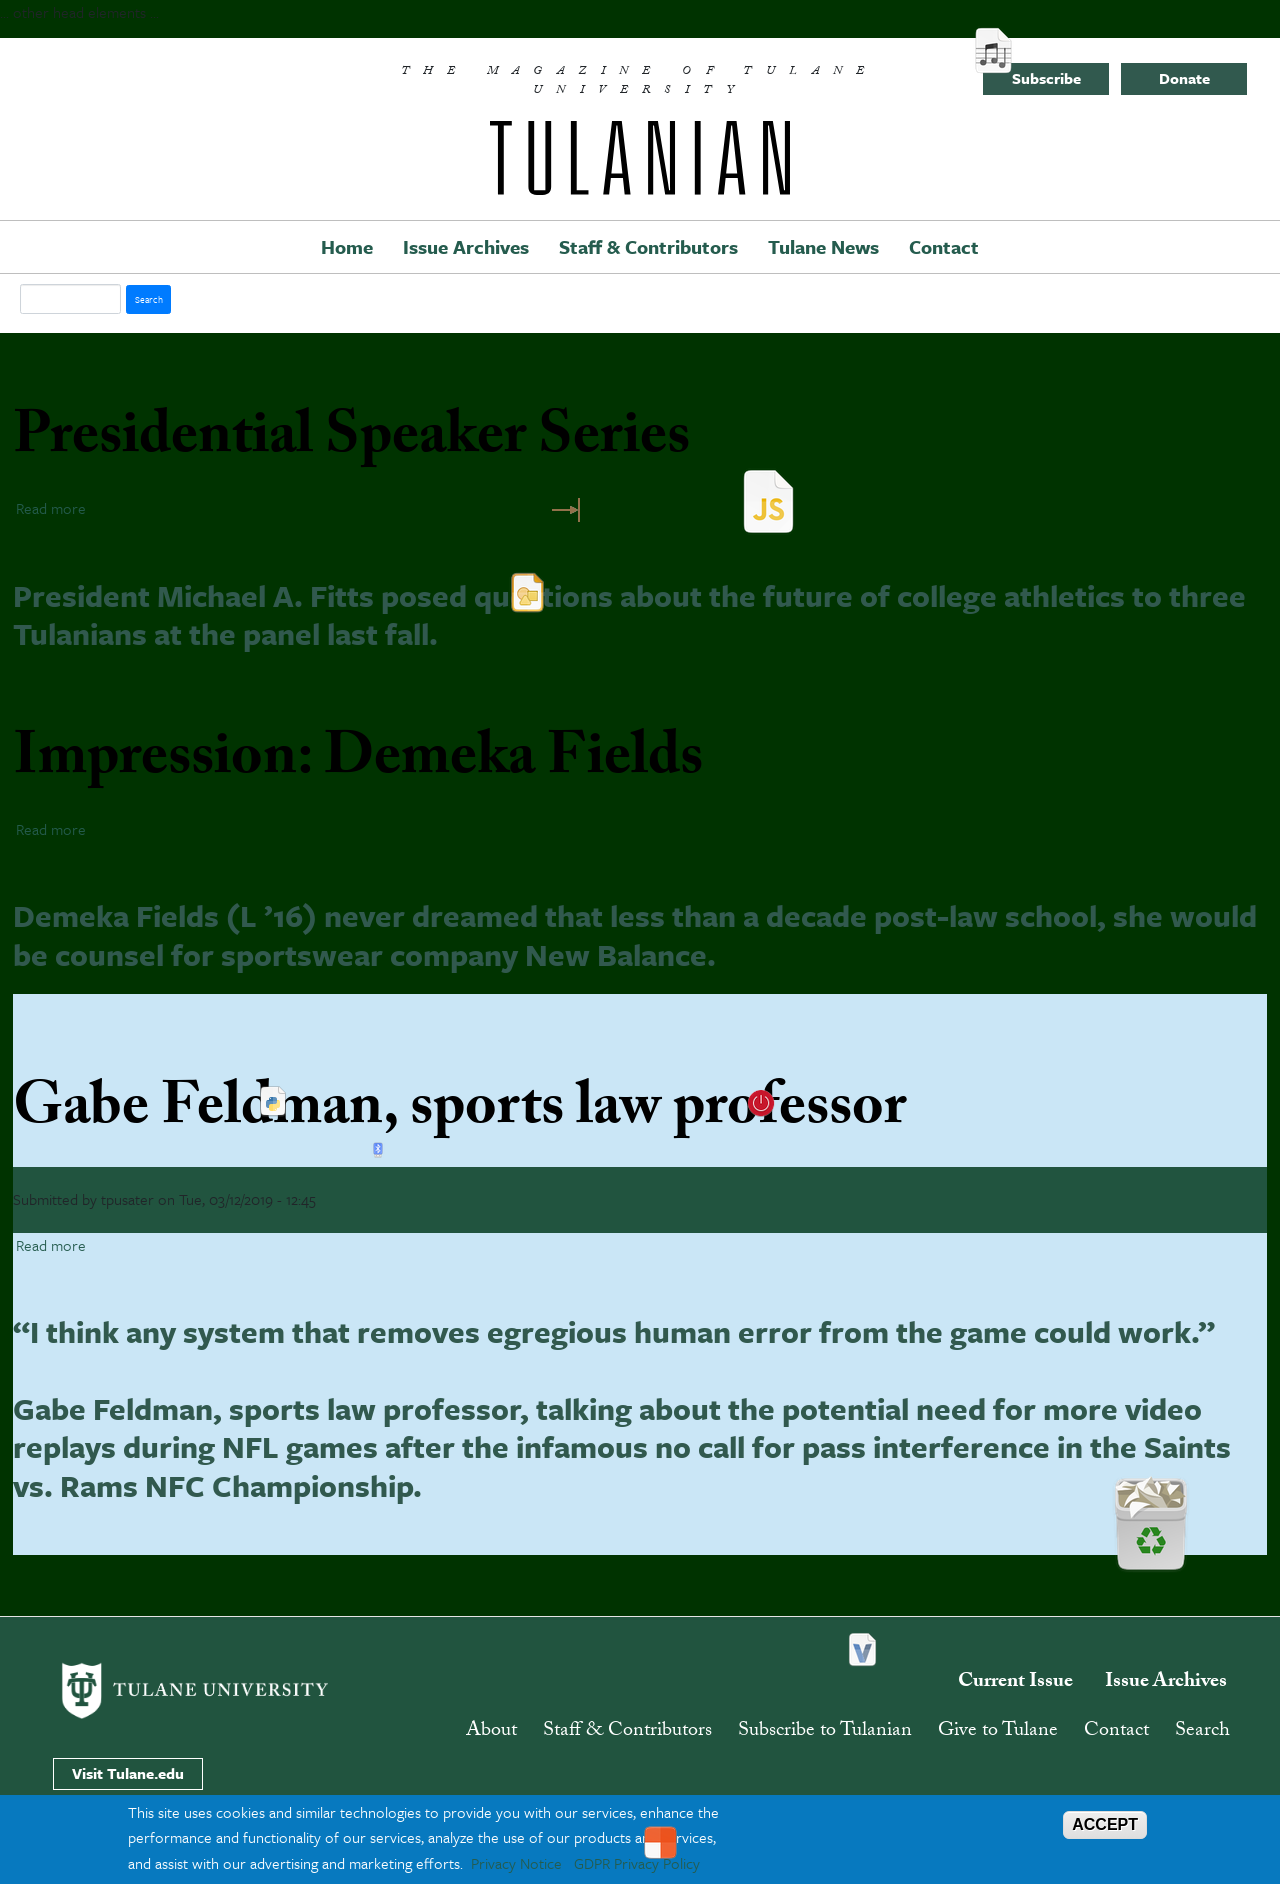 This screenshot has height=1884, width=1280. What do you see at coordinates (660, 1842) in the screenshot?
I see `switch to the bottom-left workspace` at bounding box center [660, 1842].